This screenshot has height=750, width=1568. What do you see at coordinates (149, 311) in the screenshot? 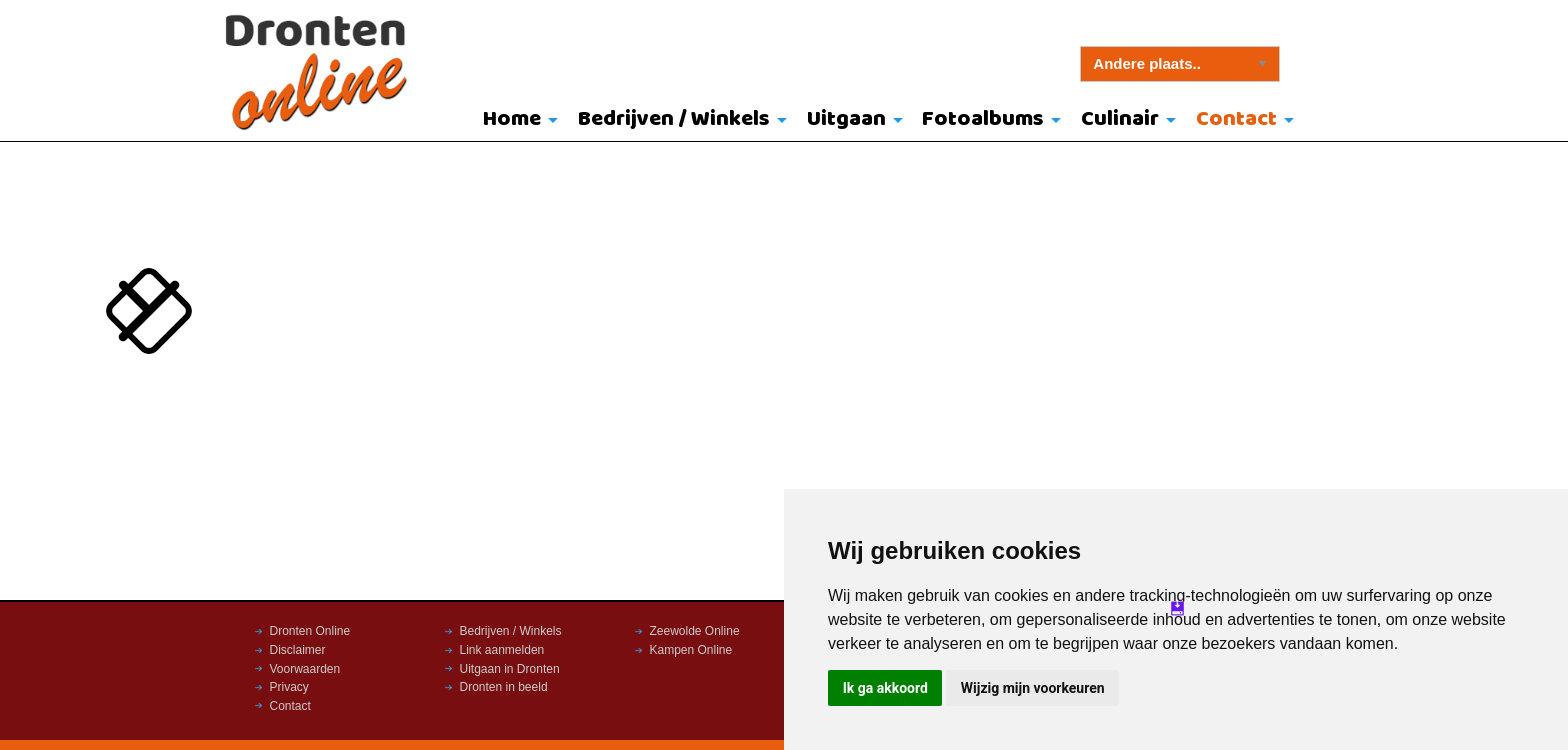
I see `open yabai tiling window manager` at bounding box center [149, 311].